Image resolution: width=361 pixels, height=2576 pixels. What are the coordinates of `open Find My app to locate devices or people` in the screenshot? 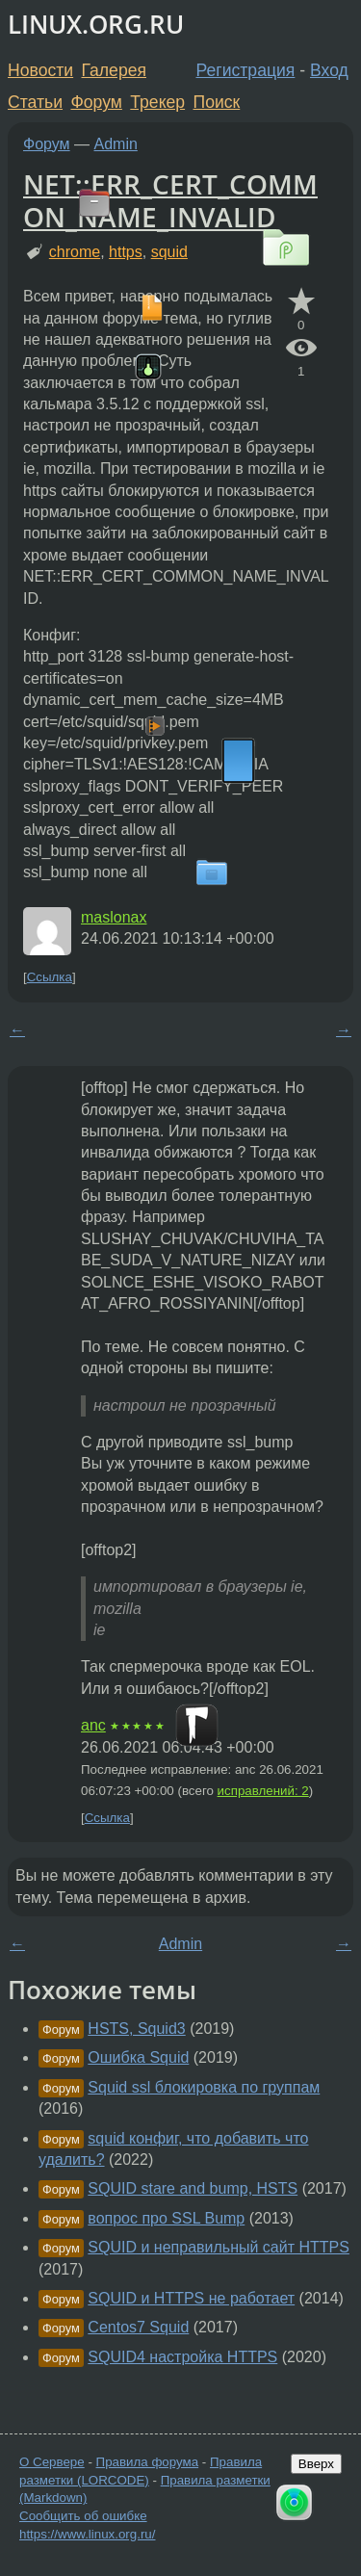 It's located at (294, 2502).